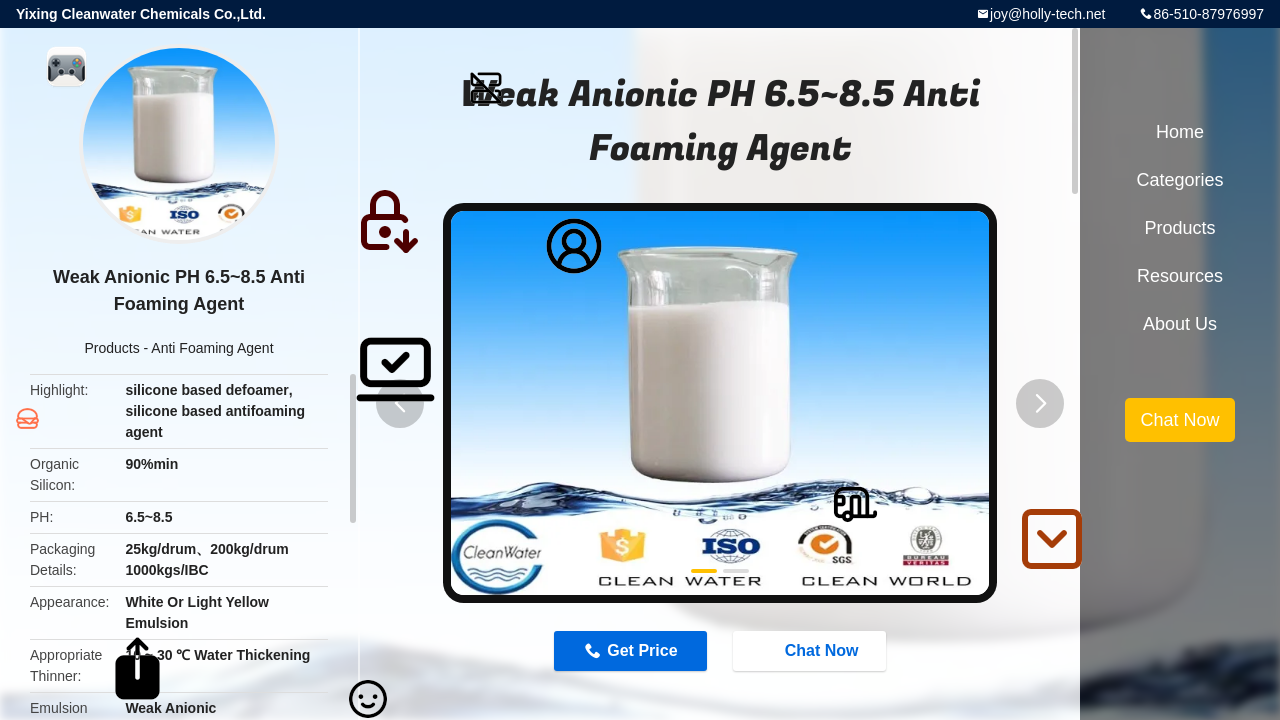 This screenshot has width=1280, height=720. What do you see at coordinates (855, 502) in the screenshot?
I see `select caravan or RV accommodation` at bounding box center [855, 502].